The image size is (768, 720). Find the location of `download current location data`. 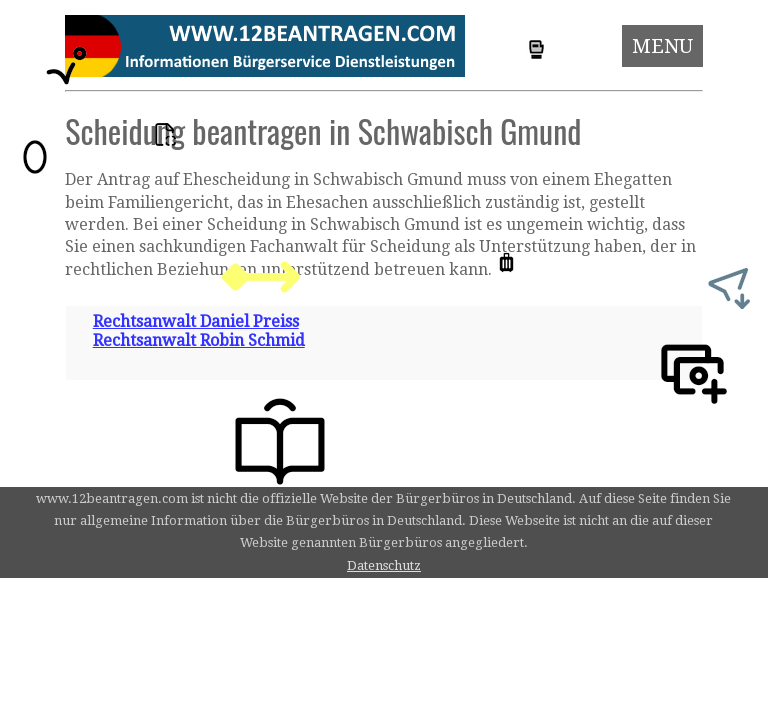

download current location data is located at coordinates (728, 287).